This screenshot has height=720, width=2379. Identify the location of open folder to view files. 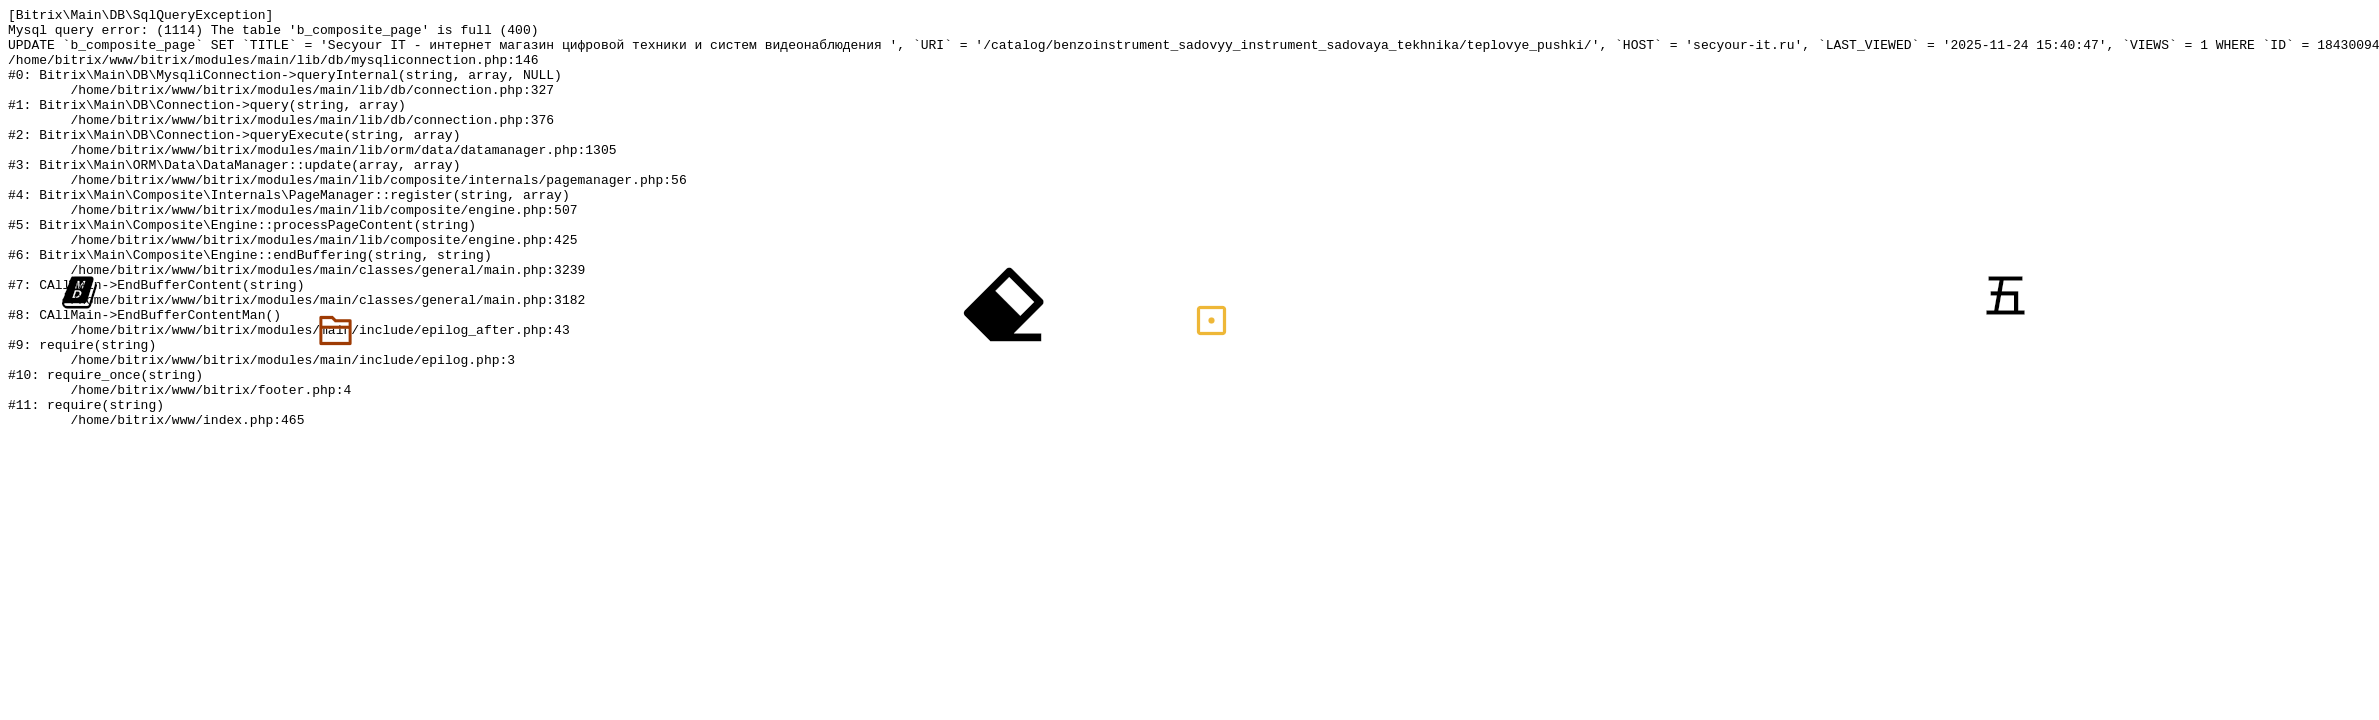
(335, 330).